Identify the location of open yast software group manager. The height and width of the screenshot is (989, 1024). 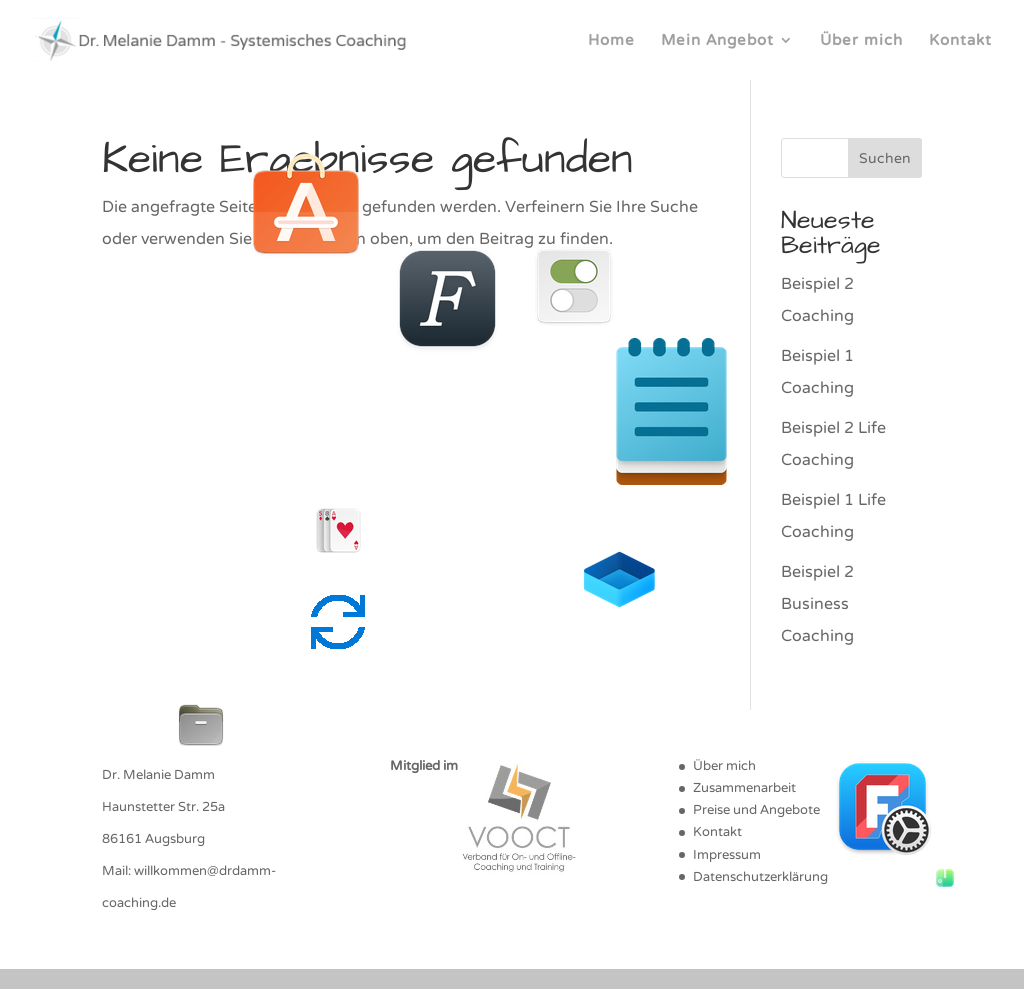
(945, 878).